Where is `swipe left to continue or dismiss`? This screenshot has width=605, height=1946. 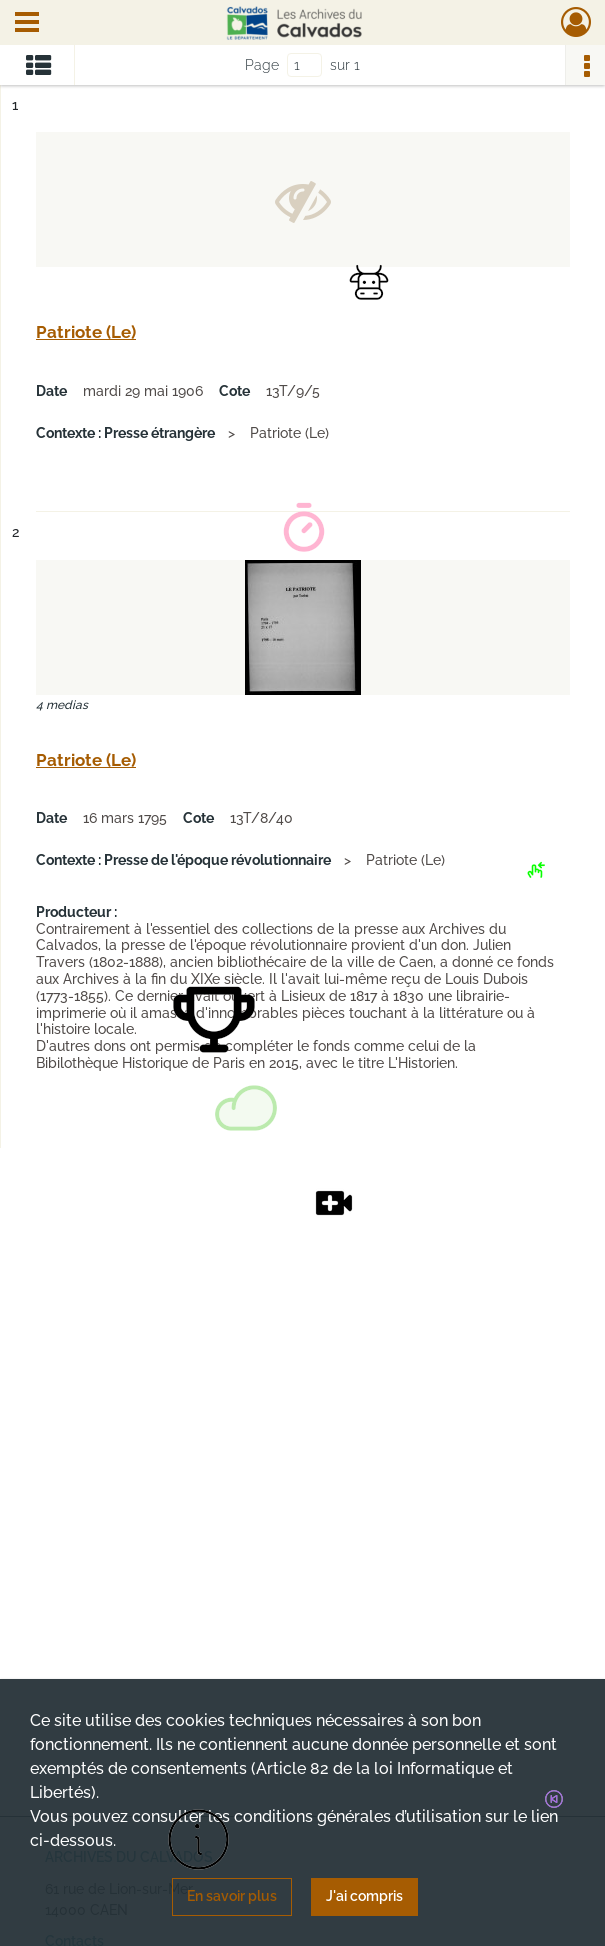 swipe left to continue or dismiss is located at coordinates (535, 870).